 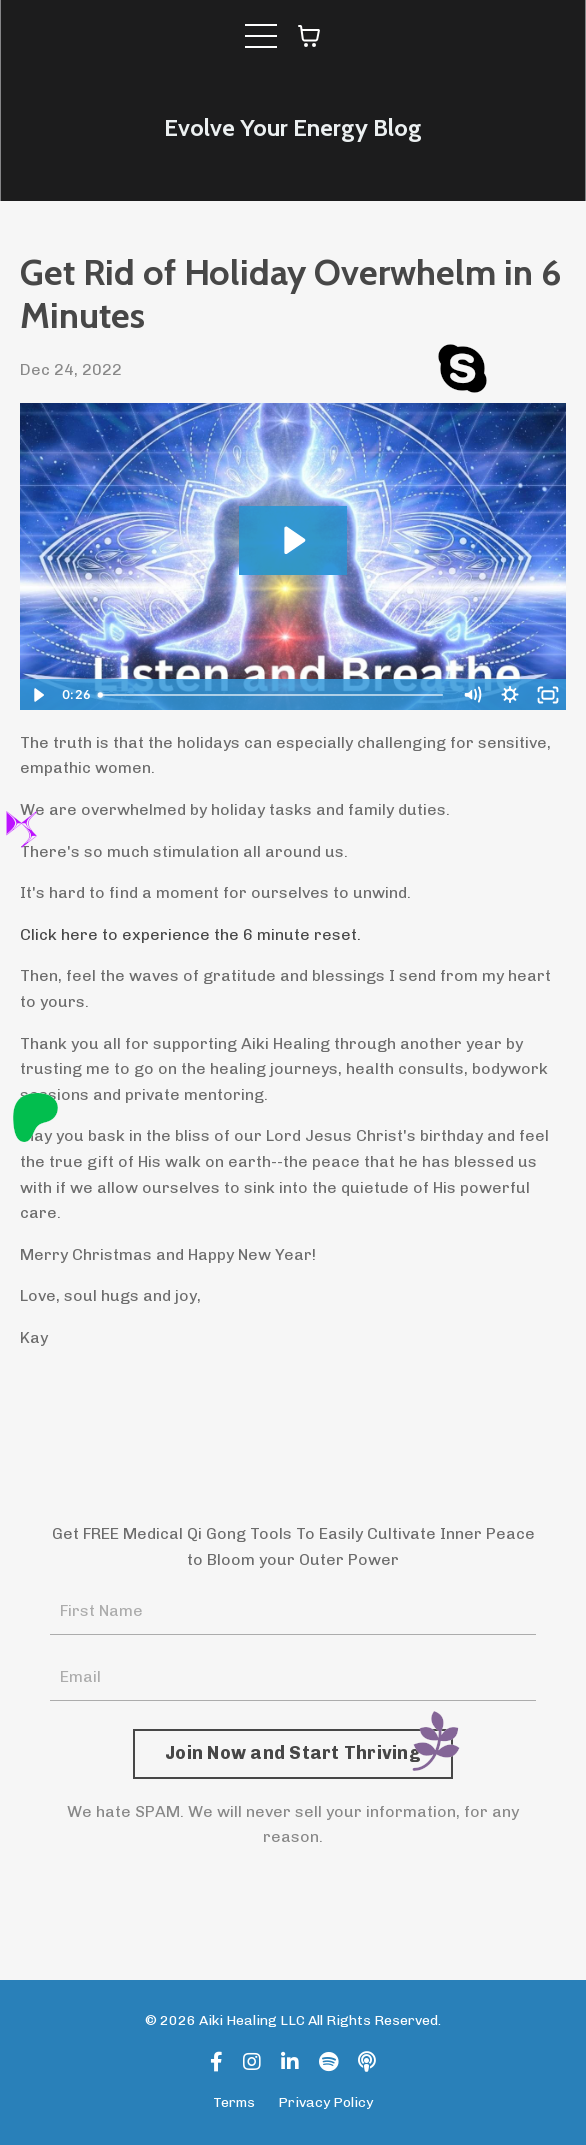 I want to click on open Skype app, so click(x=462, y=368).